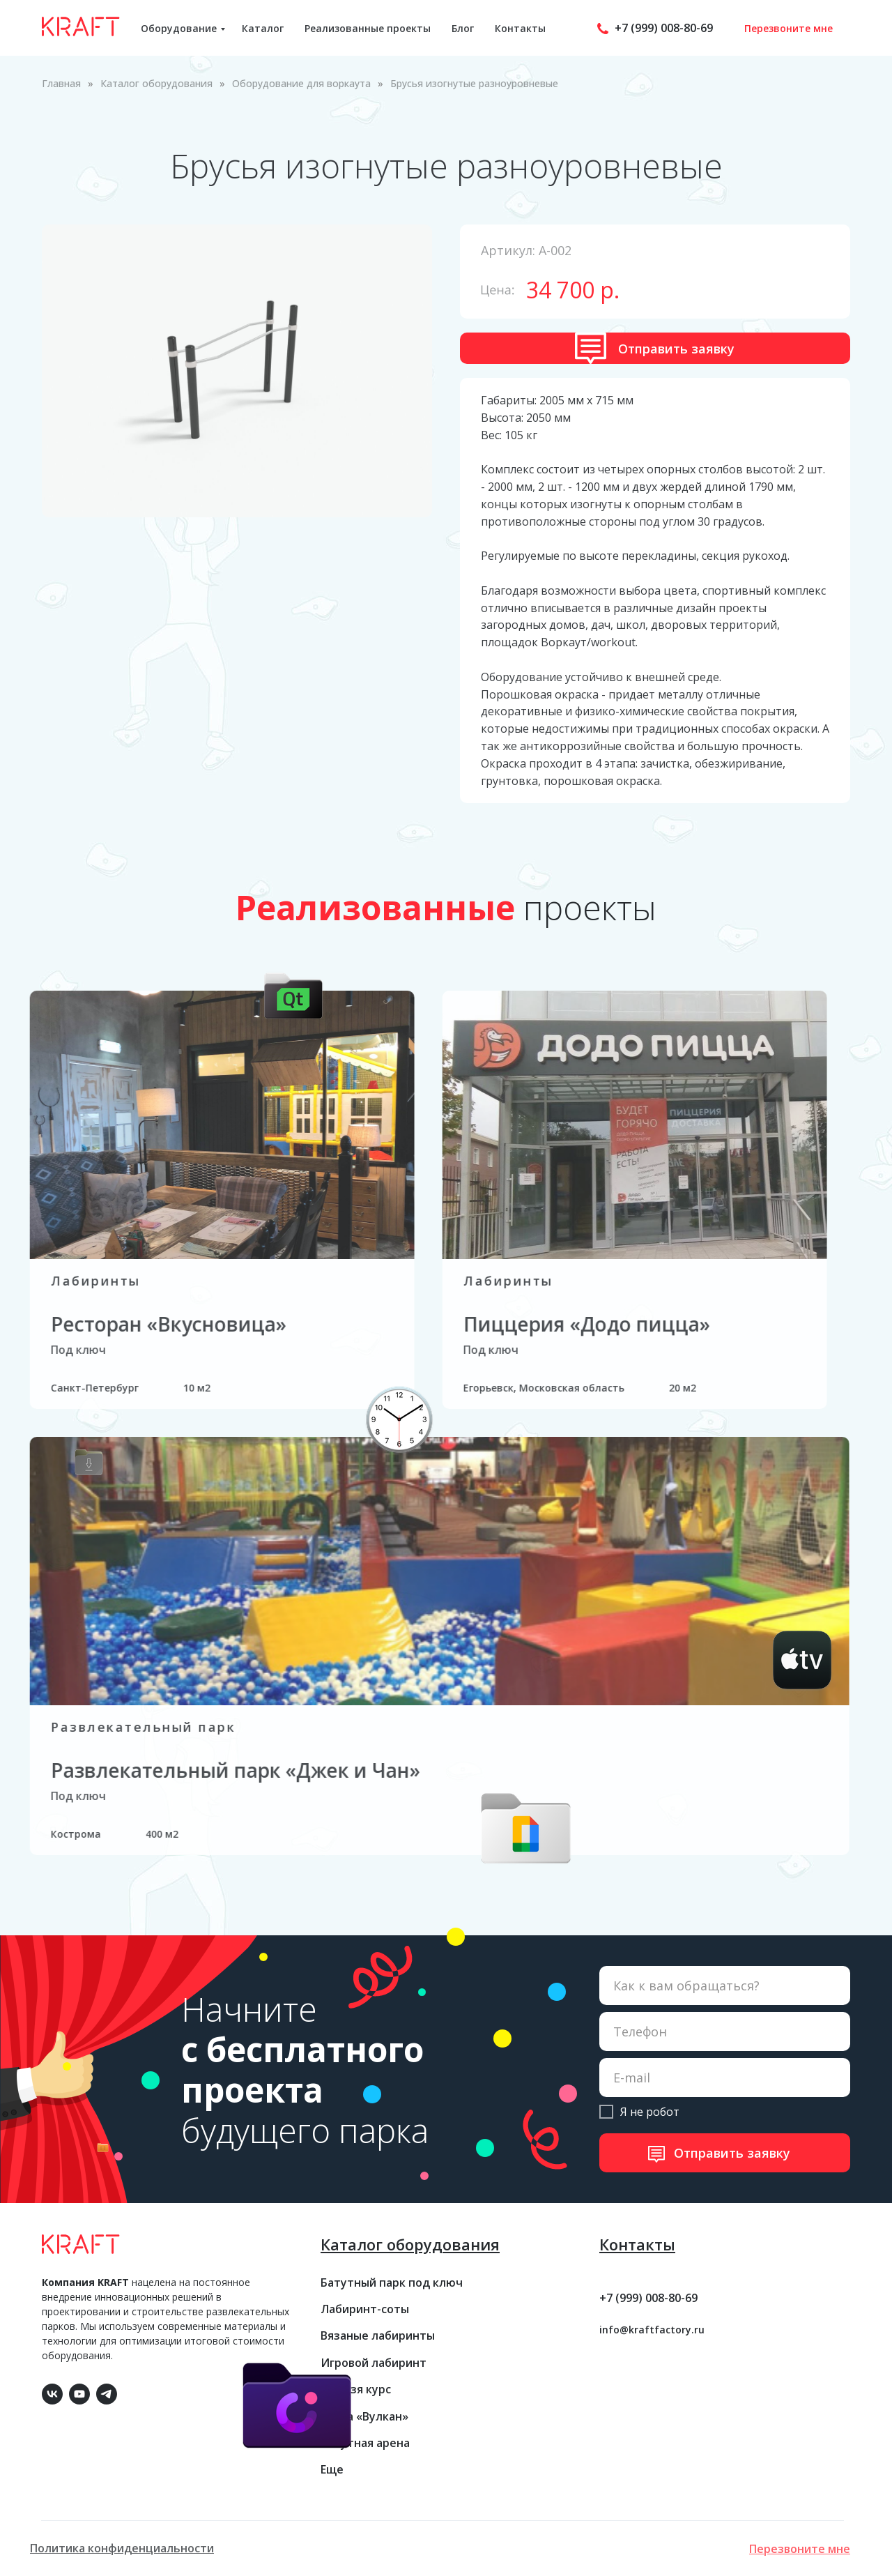 Image resolution: width=892 pixels, height=2576 pixels. Describe the element at coordinates (525, 1831) in the screenshot. I see `open folder containing google docs files` at that location.